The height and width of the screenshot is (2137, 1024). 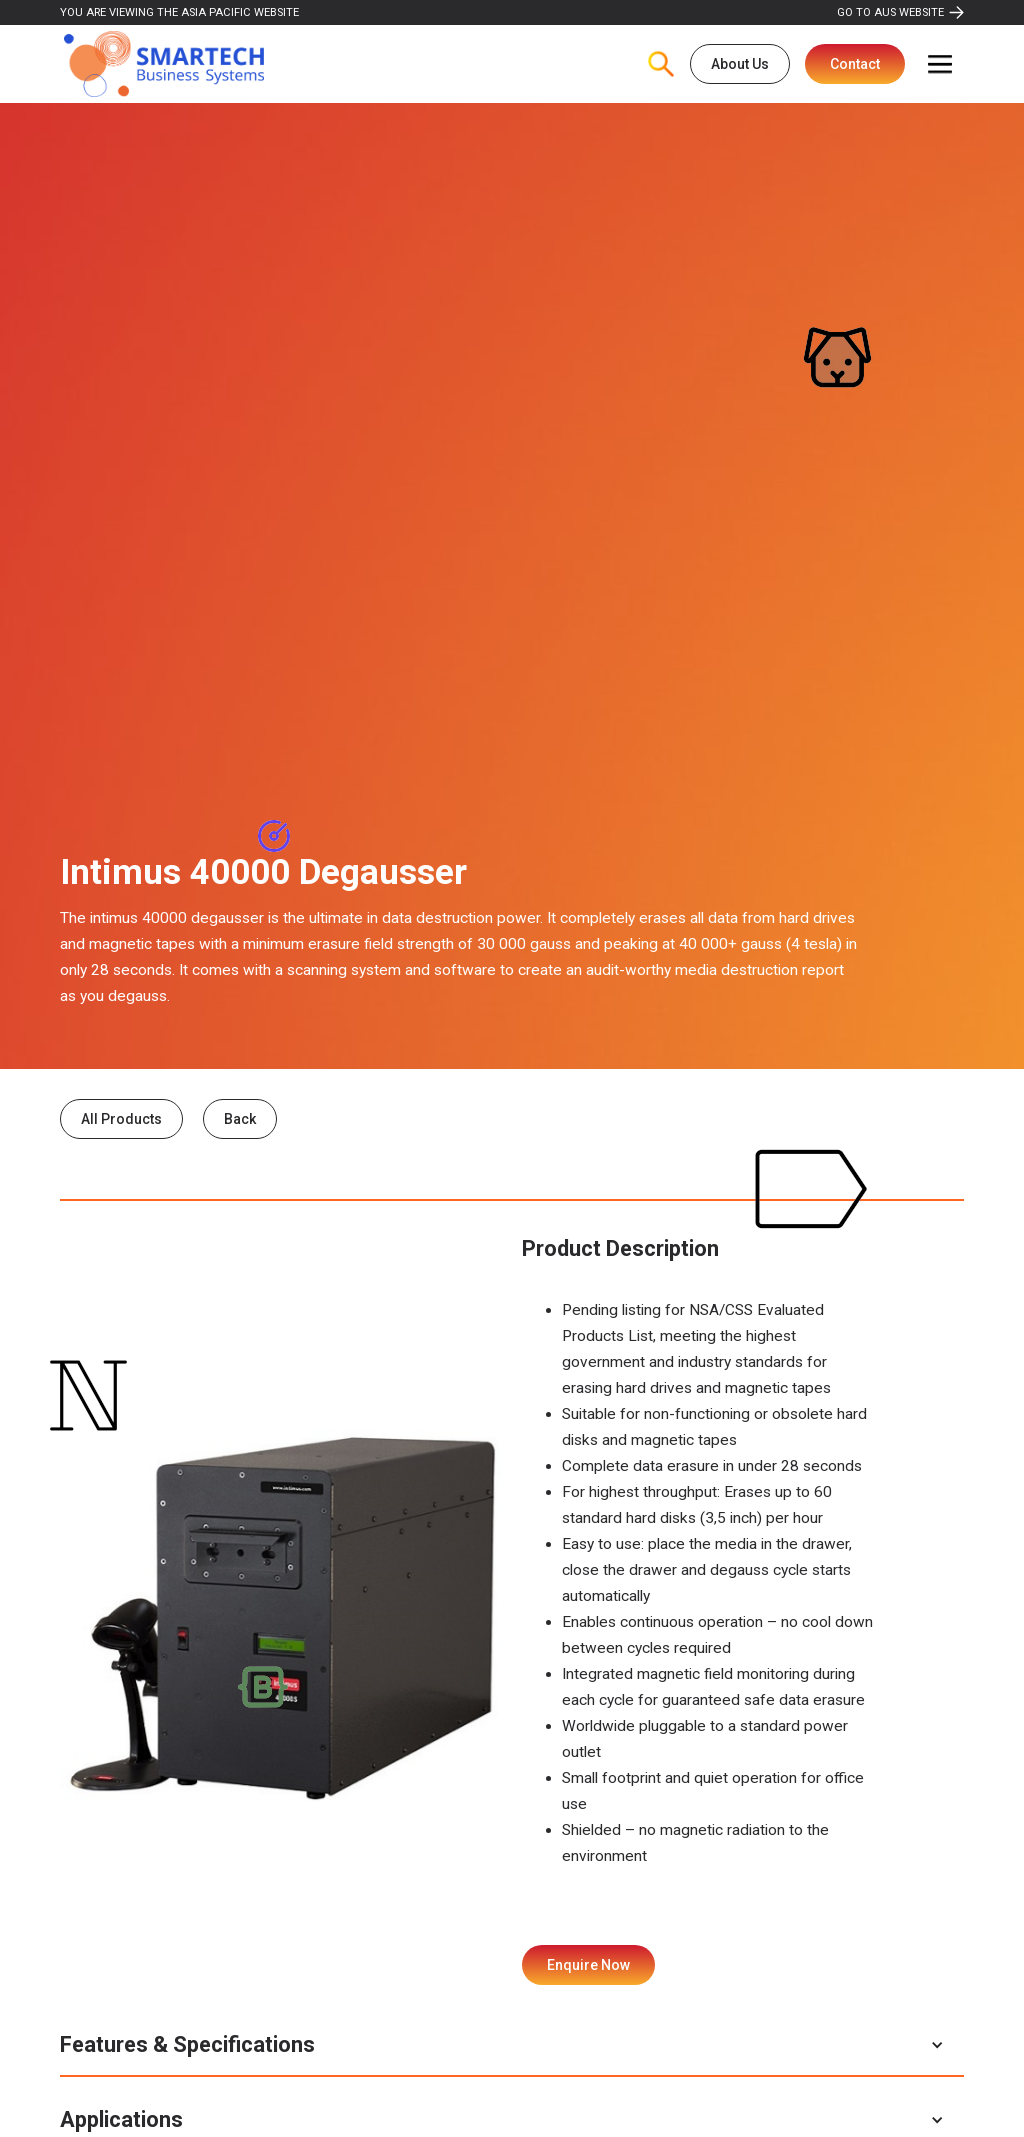 I want to click on access pet-related features or settings, so click(x=837, y=358).